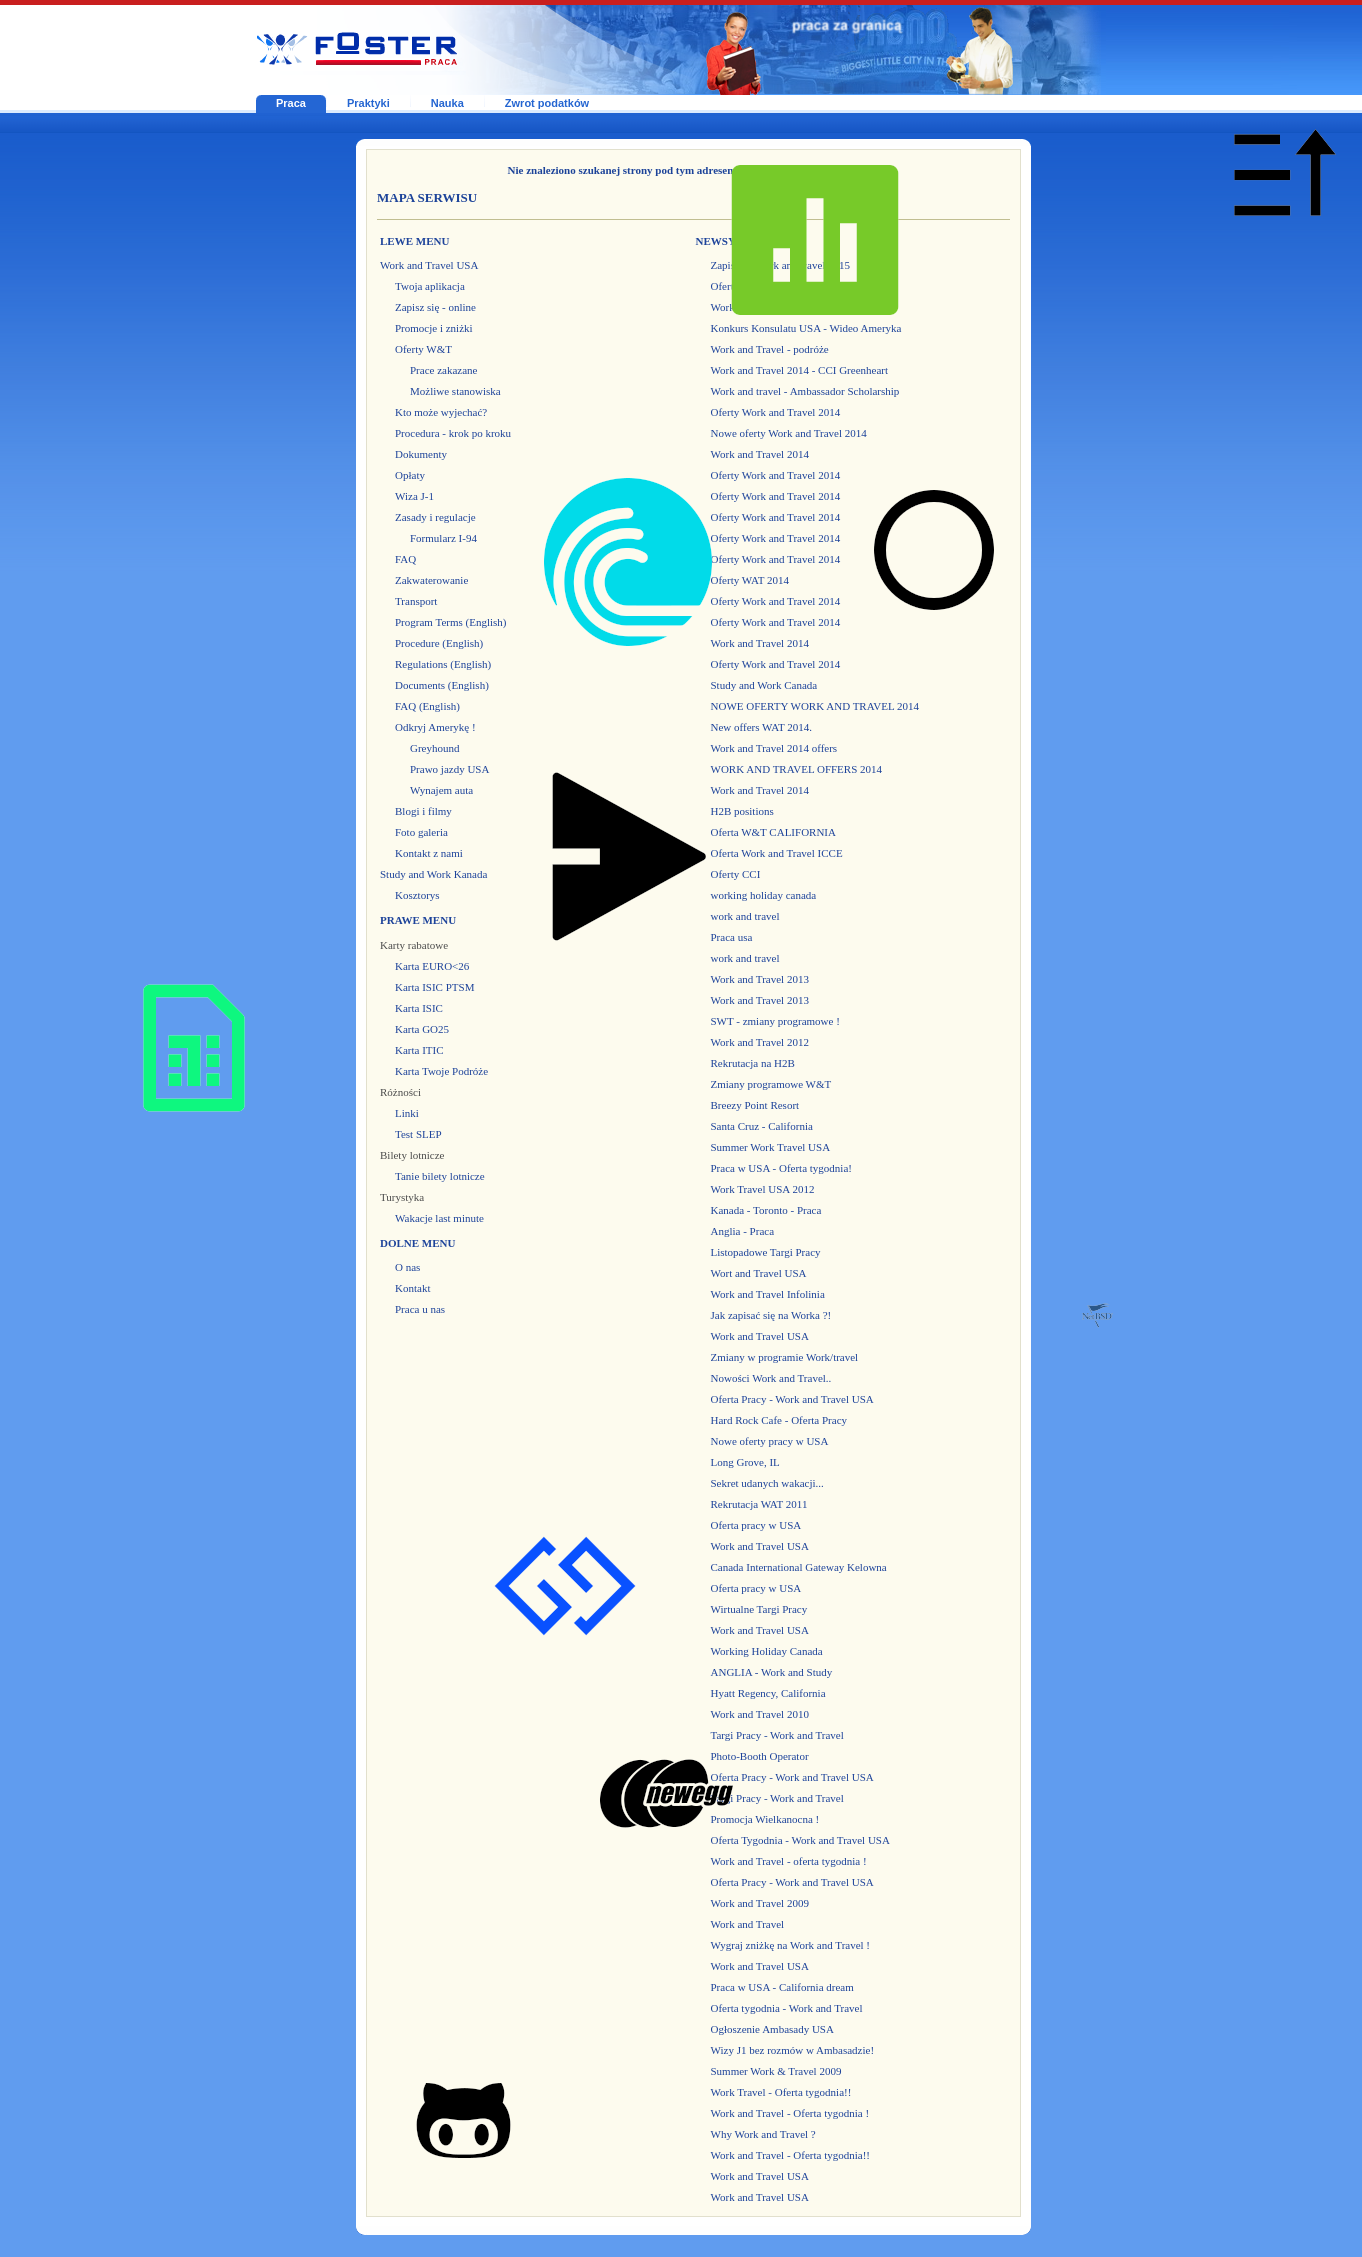 The height and width of the screenshot is (2257, 1362). What do you see at coordinates (815, 240) in the screenshot?
I see `view analytics dashboard` at bounding box center [815, 240].